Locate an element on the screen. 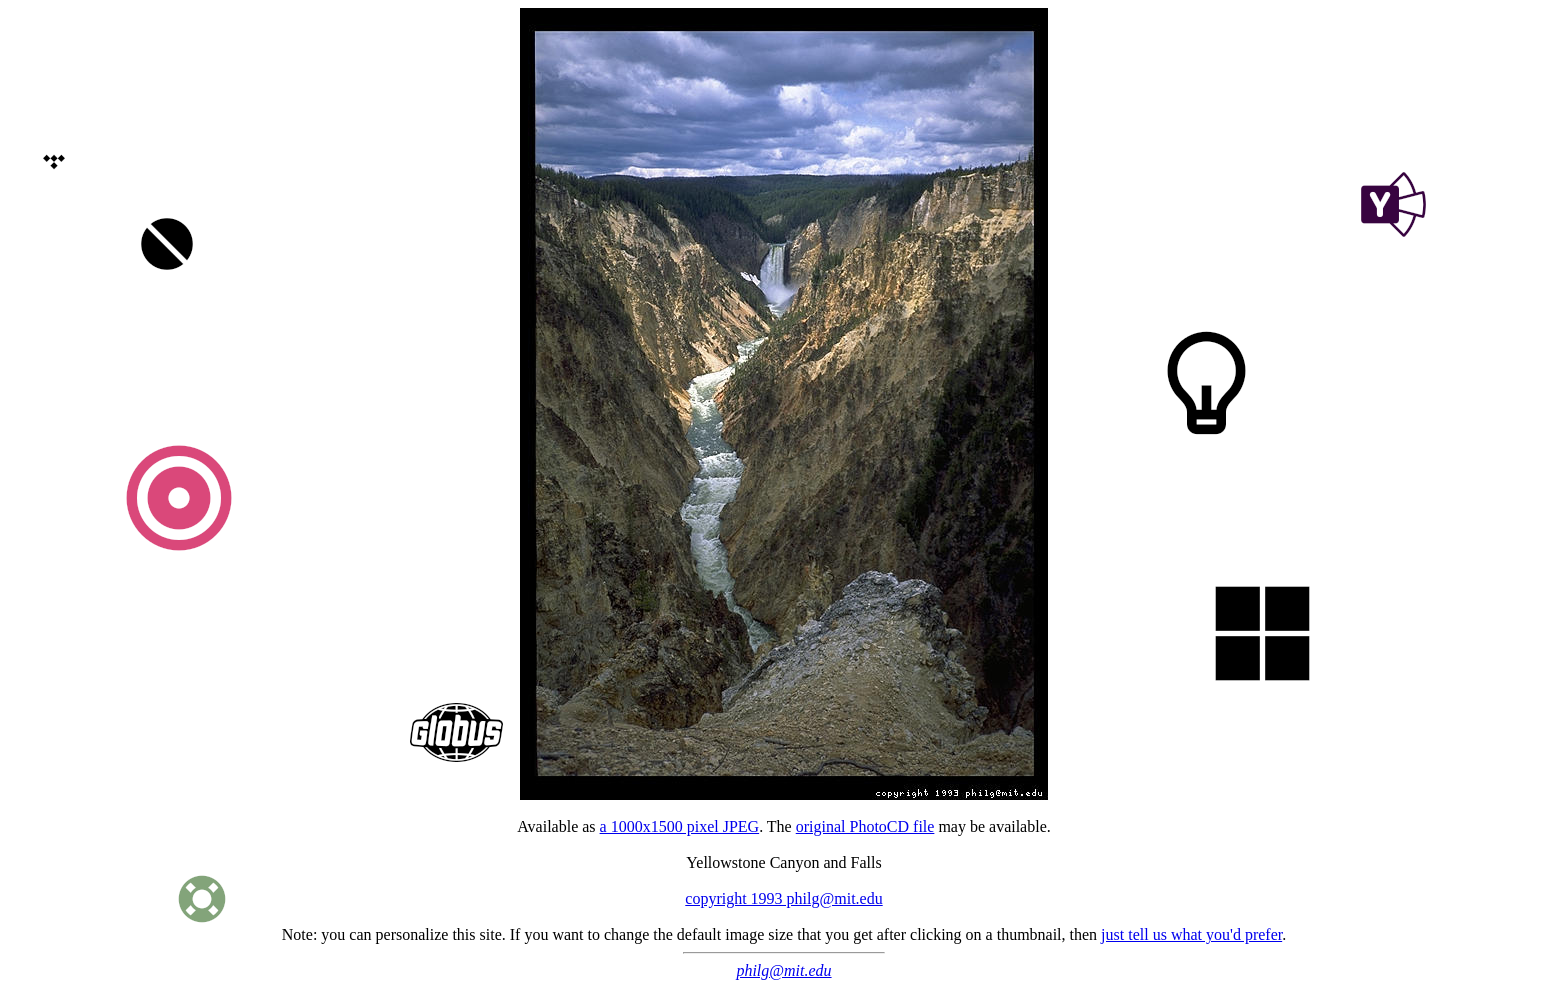 The width and height of the screenshot is (1568, 988). open Yammer enterprise social network is located at coordinates (1393, 204).